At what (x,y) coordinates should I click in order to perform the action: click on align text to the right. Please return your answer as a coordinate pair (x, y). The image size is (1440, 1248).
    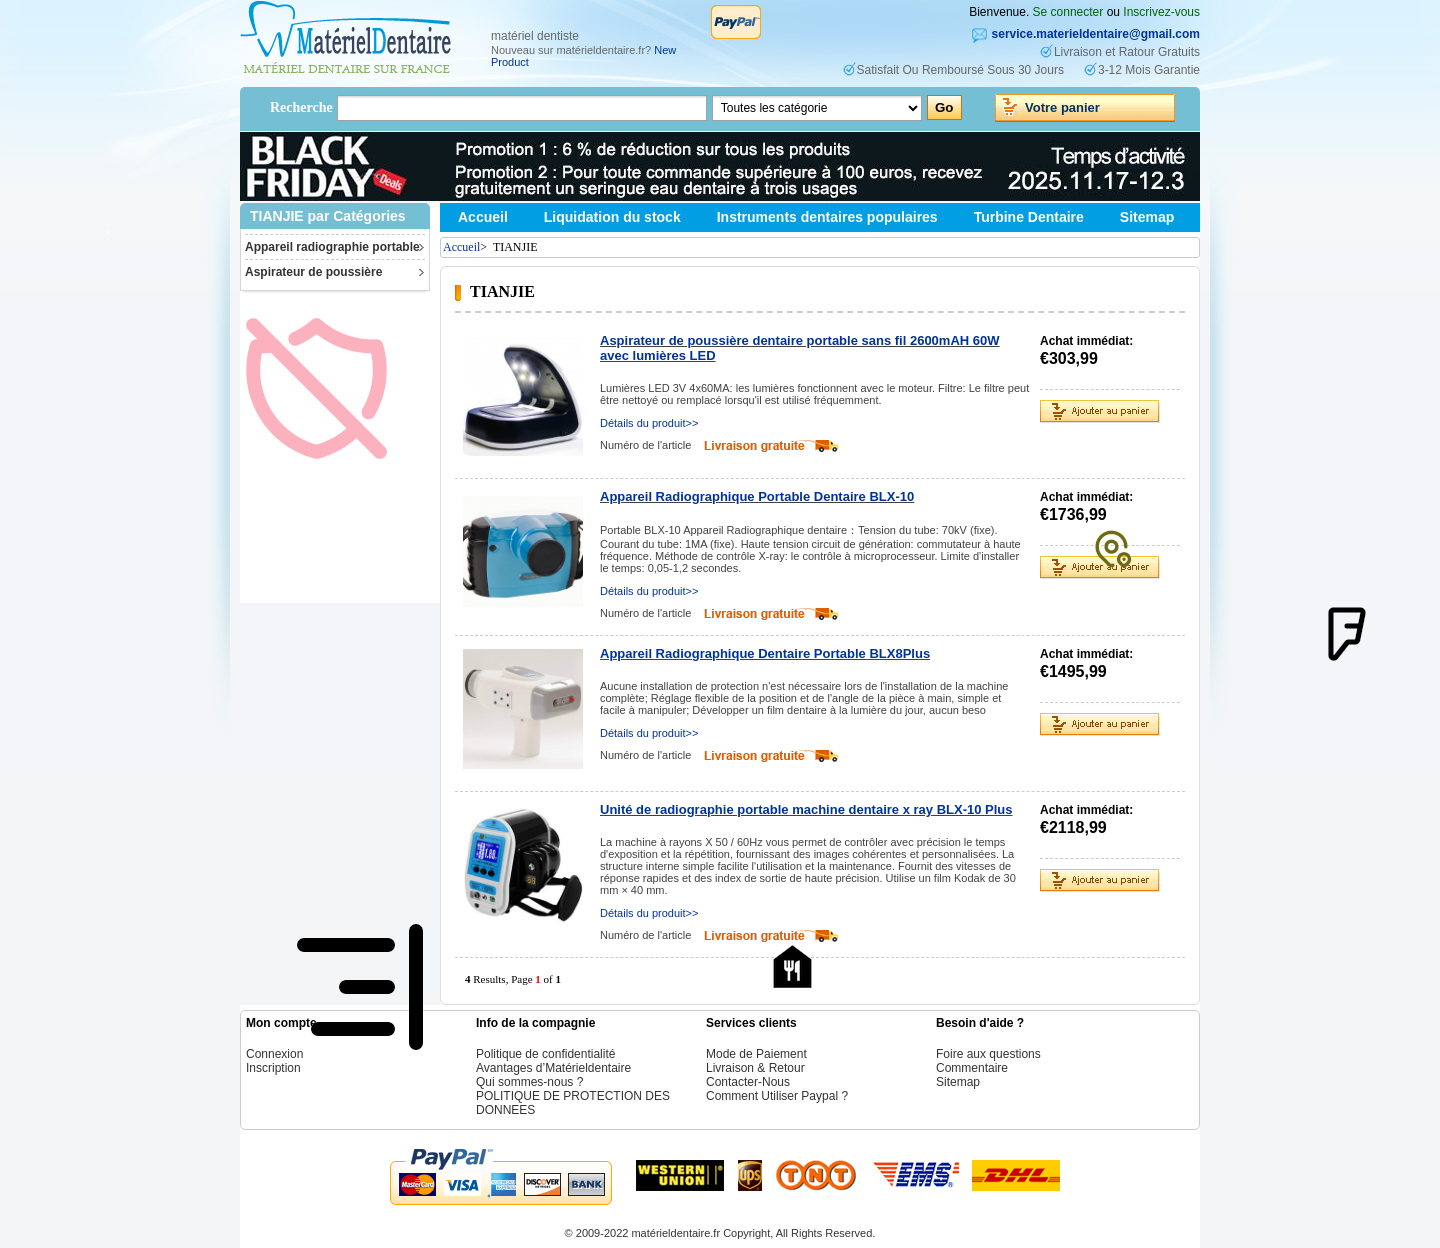
    Looking at the image, I should click on (360, 987).